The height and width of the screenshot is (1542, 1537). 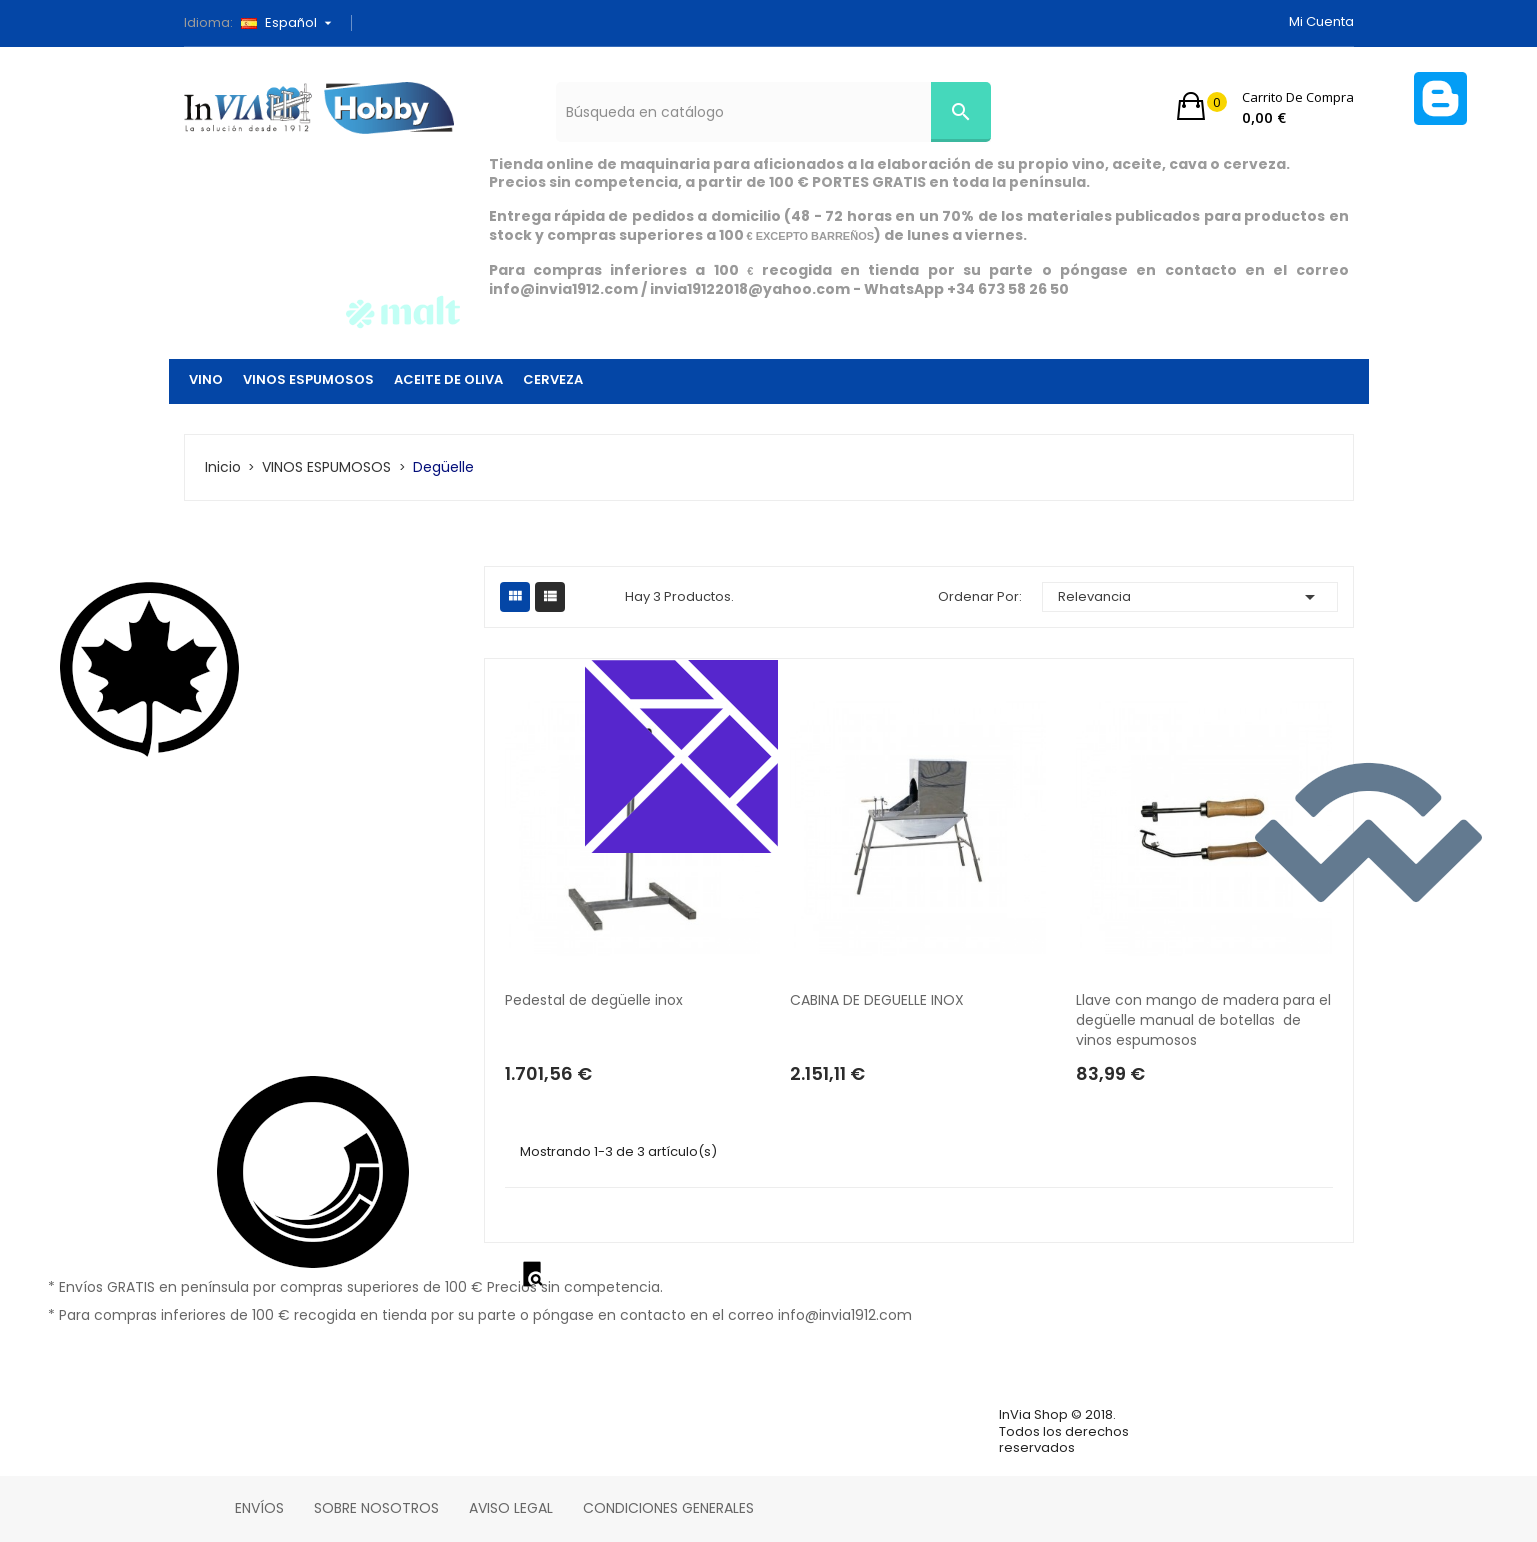 What do you see at coordinates (532, 1274) in the screenshot?
I see `find my phone feature` at bounding box center [532, 1274].